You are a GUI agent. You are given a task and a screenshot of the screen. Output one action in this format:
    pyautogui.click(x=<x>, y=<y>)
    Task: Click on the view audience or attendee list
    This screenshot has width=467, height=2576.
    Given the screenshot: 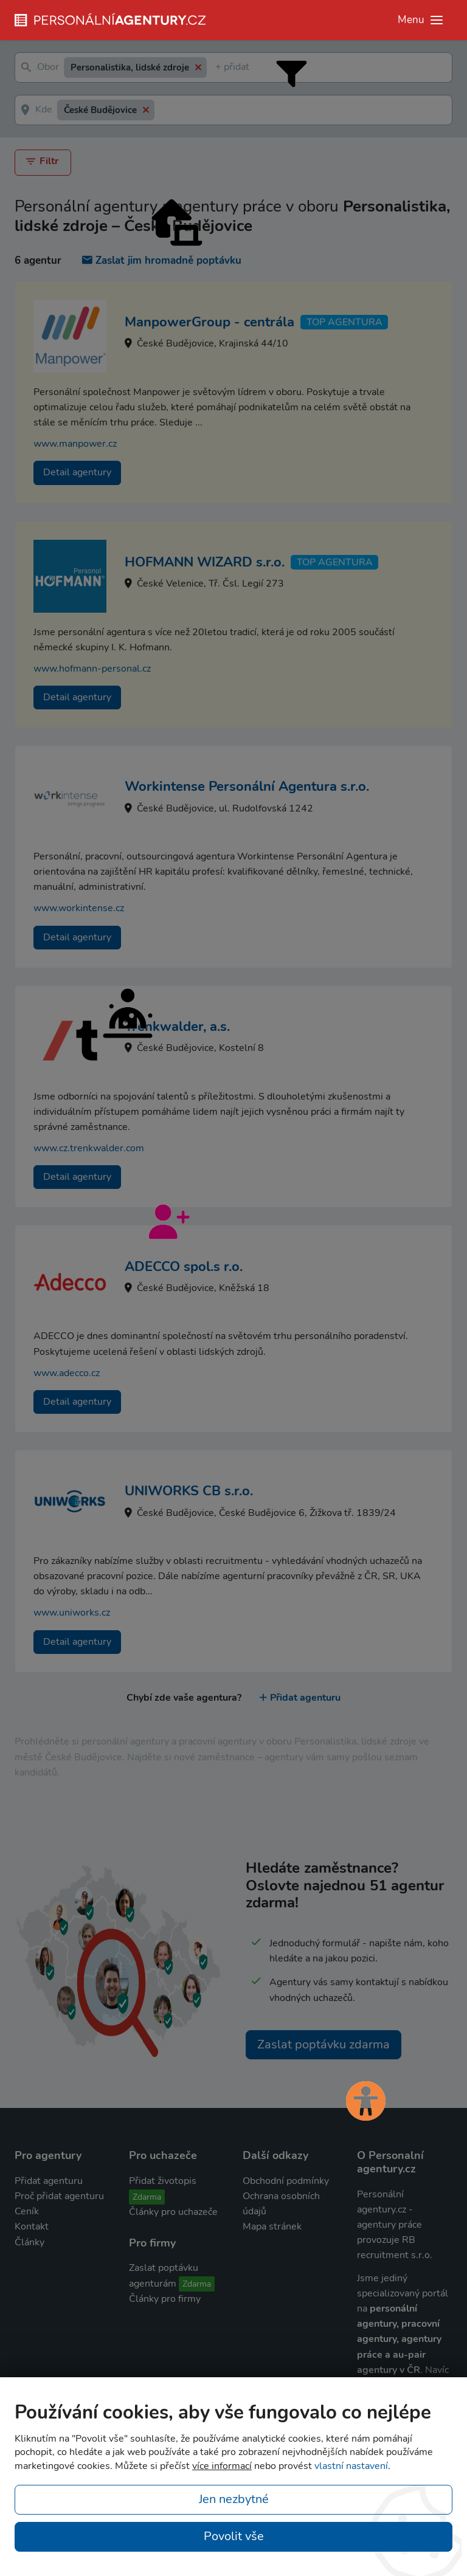 What is the action you would take?
    pyautogui.click(x=128, y=1013)
    